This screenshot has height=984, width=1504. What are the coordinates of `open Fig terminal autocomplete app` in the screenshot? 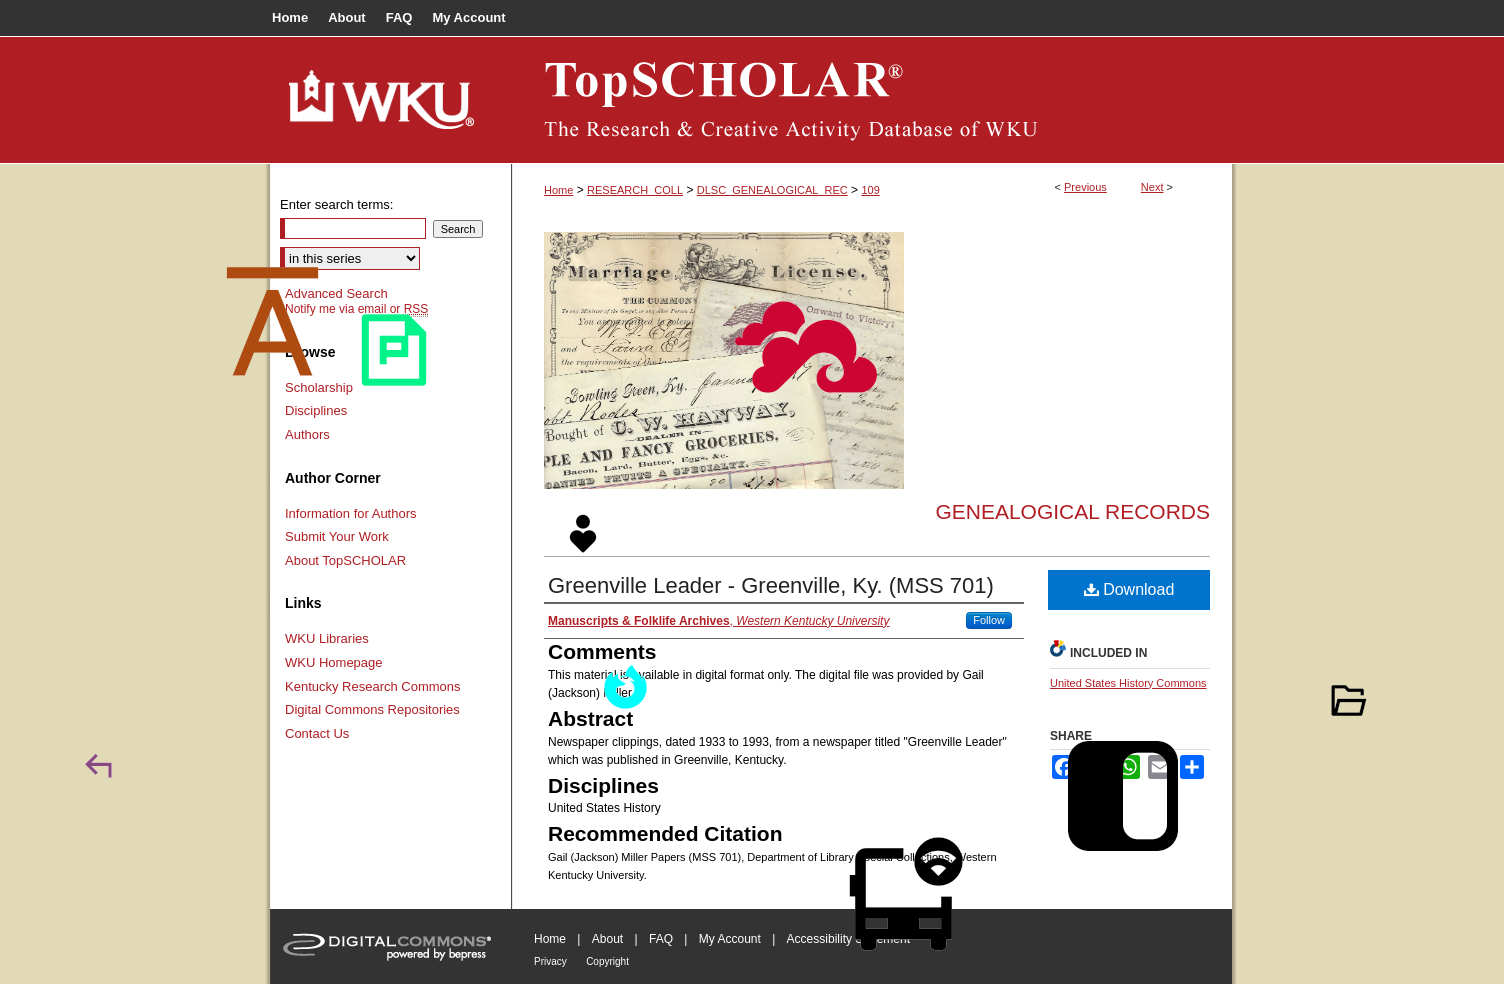 It's located at (1123, 796).